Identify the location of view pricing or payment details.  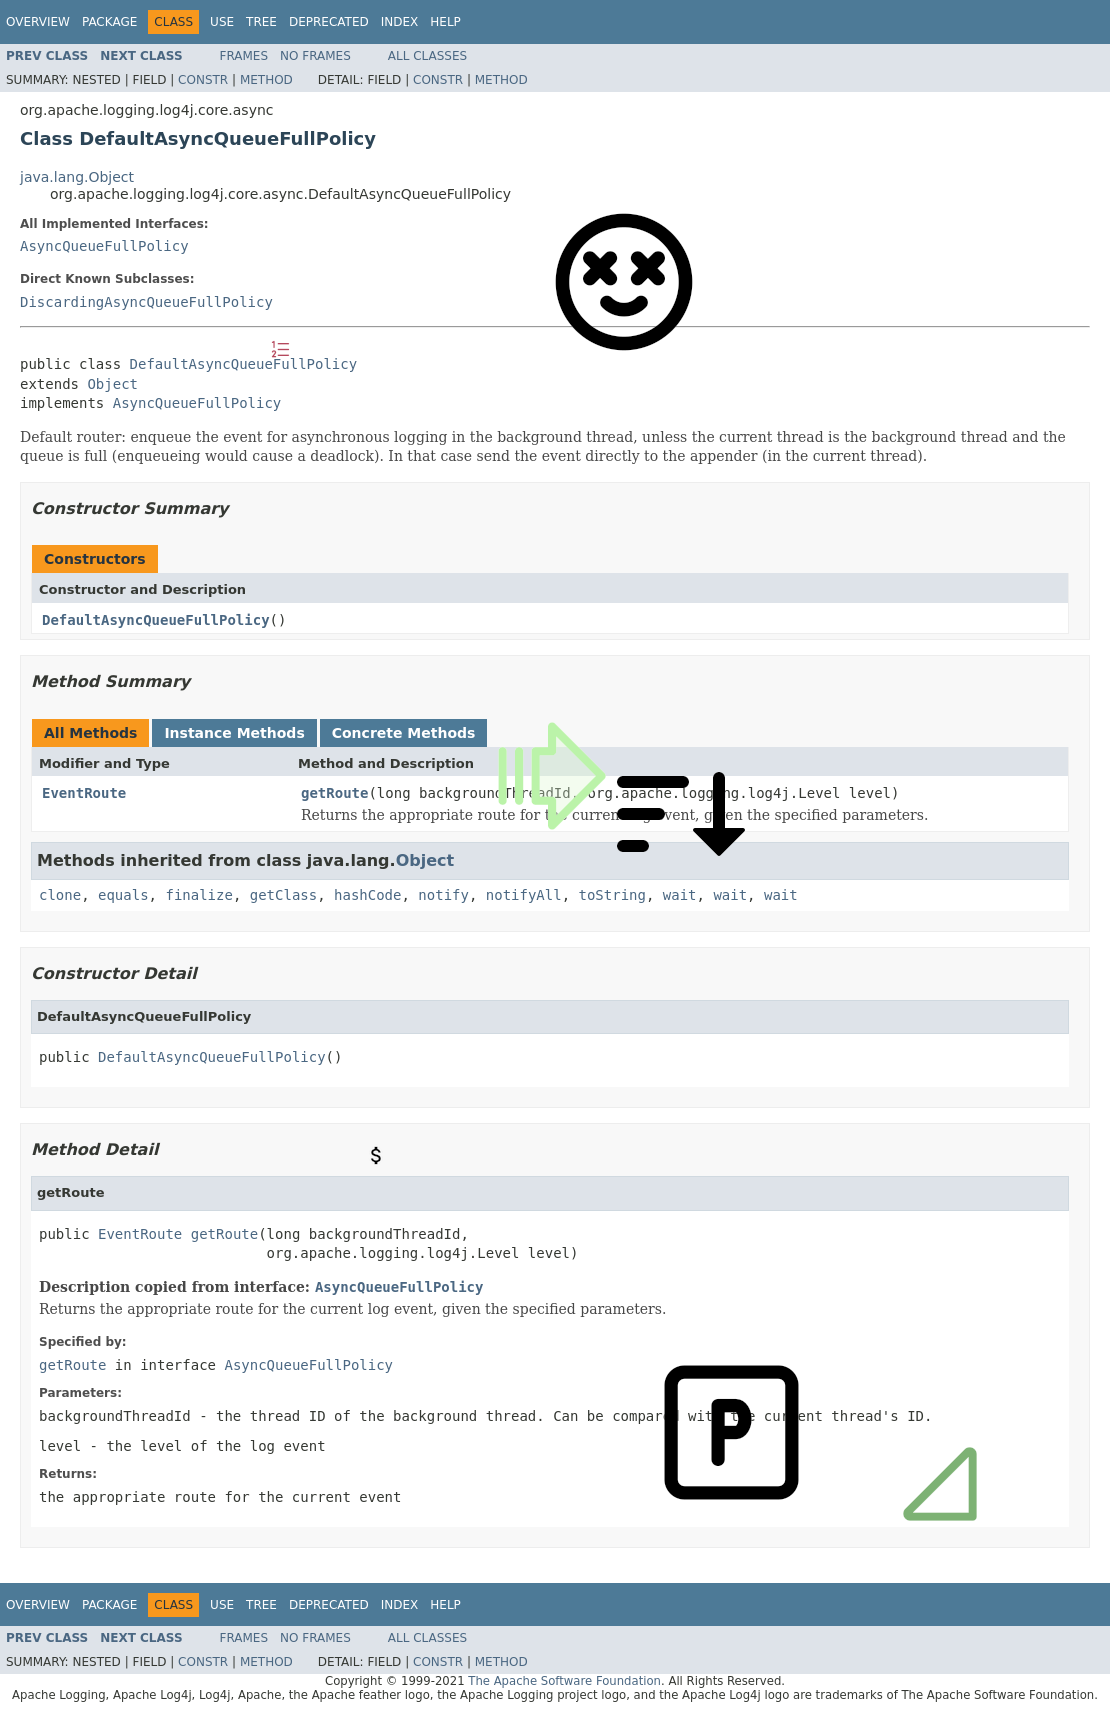
(376, 1155).